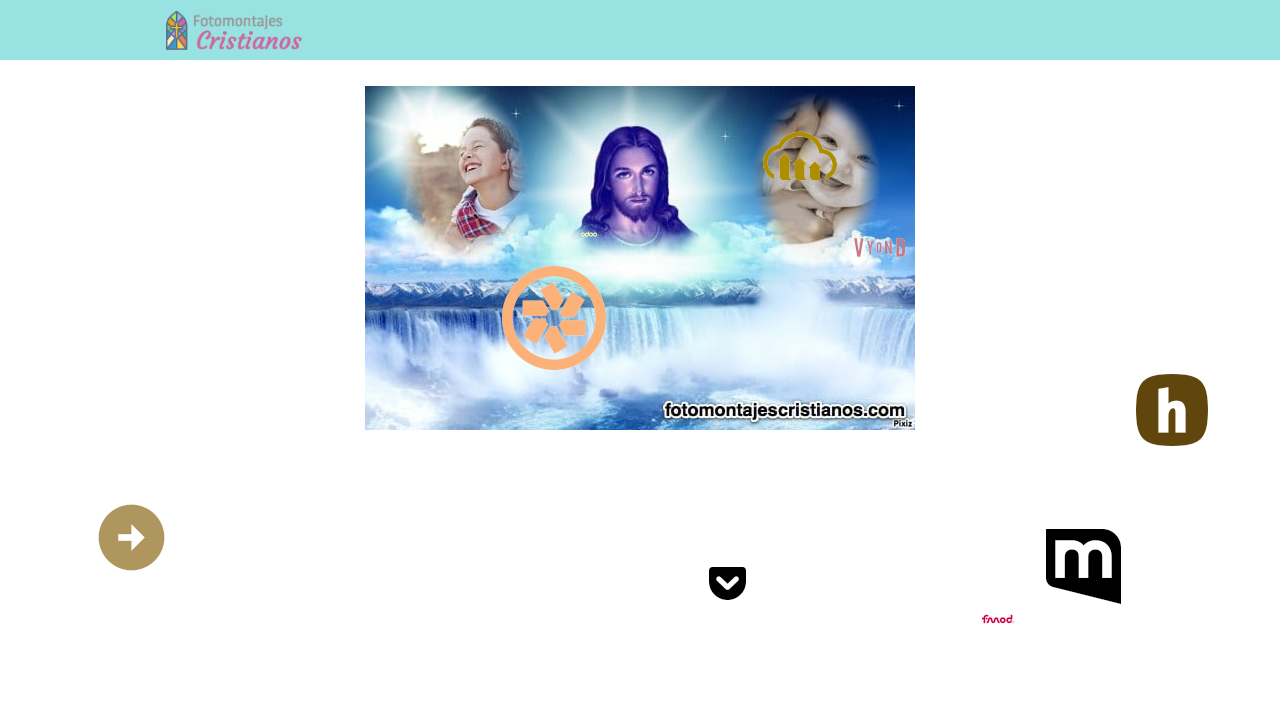 Image resolution: width=1280 pixels, height=720 pixels. What do you see at coordinates (800, 156) in the screenshot?
I see `cloudinary logo - cloud-based media management platform` at bounding box center [800, 156].